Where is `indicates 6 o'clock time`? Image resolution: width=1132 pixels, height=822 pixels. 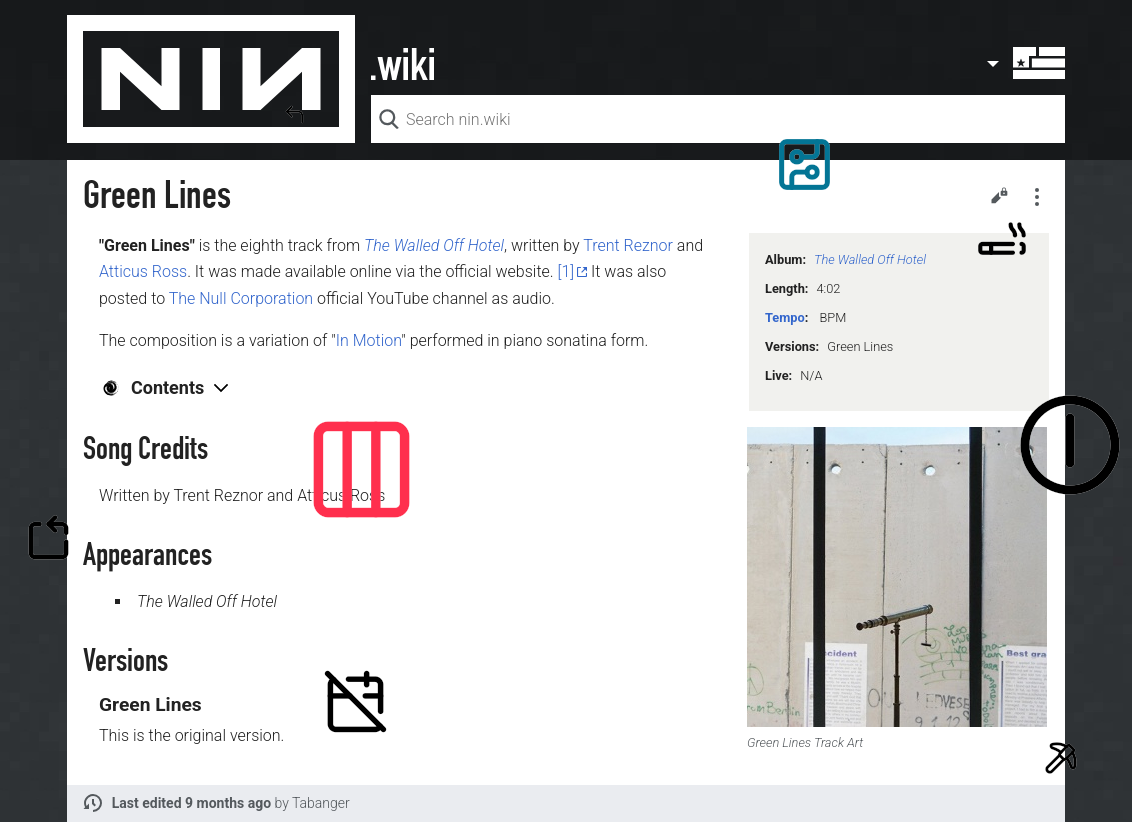 indicates 6 o'clock time is located at coordinates (1070, 445).